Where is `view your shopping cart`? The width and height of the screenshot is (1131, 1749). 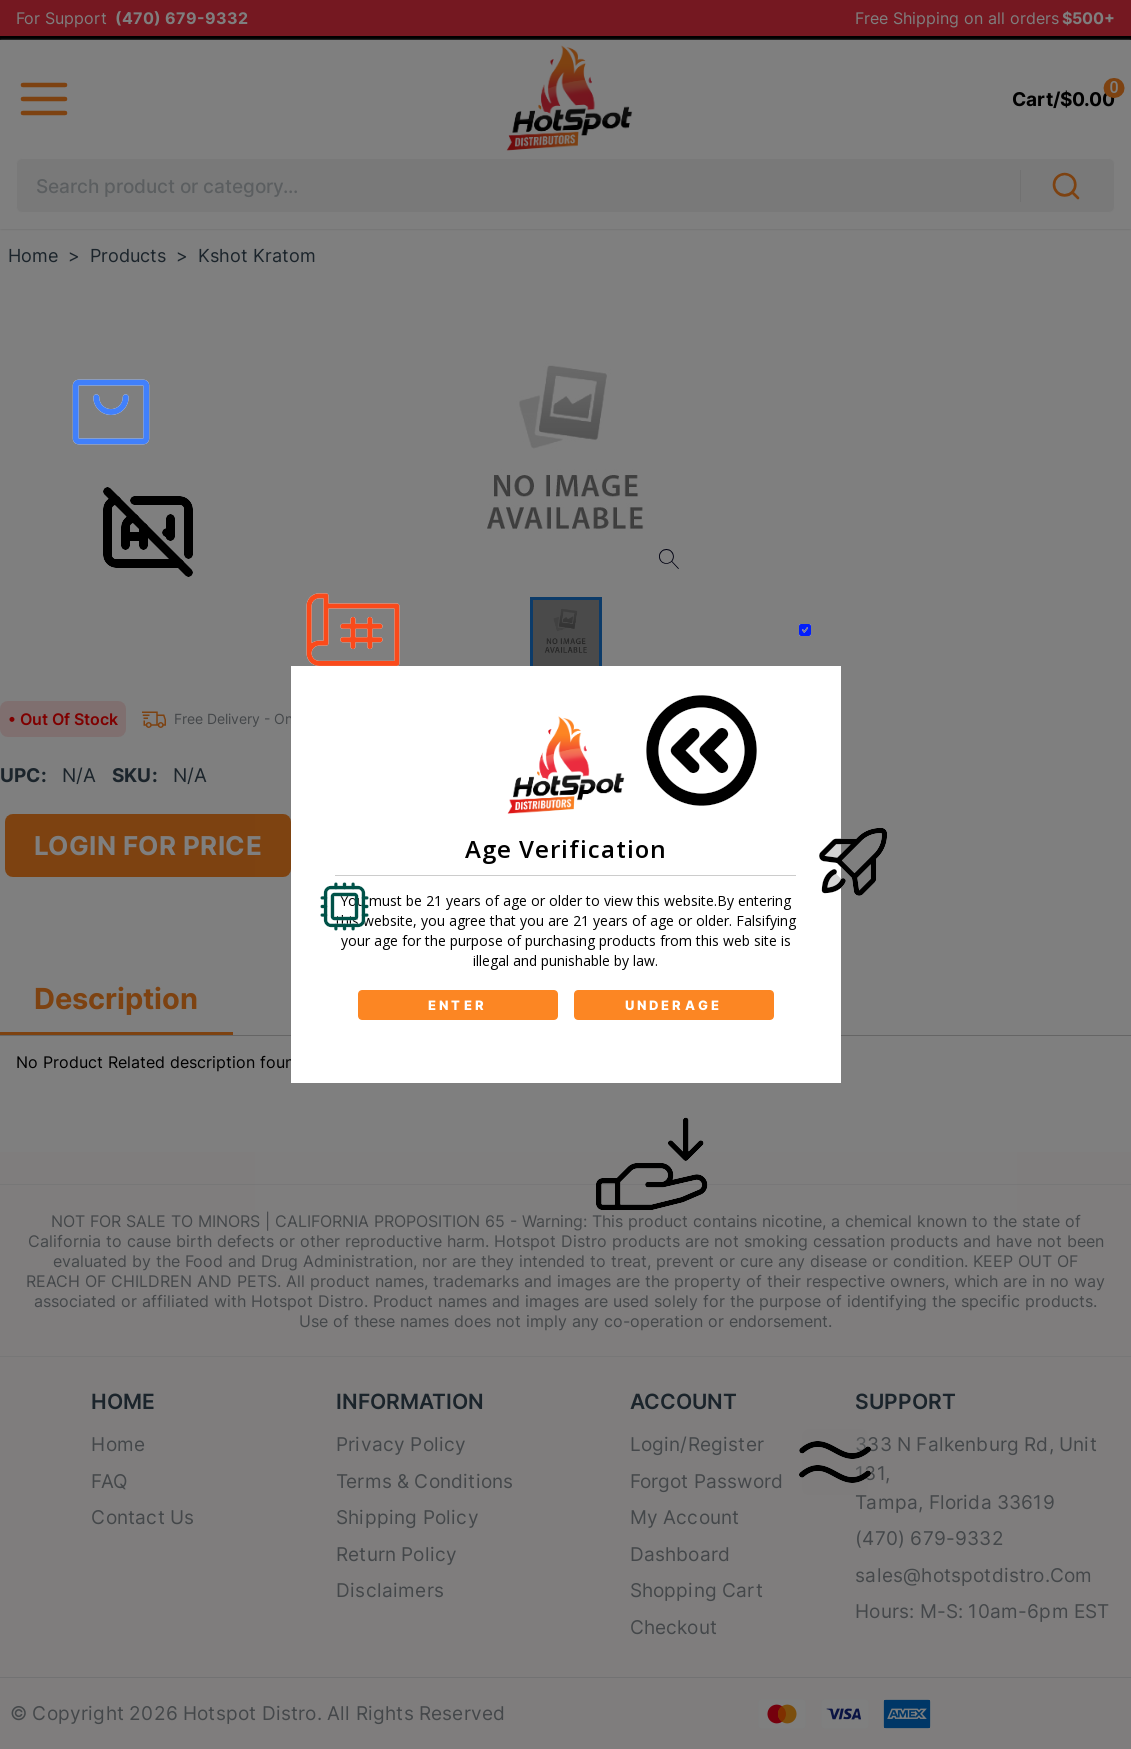
view your shopping cart is located at coordinates (111, 412).